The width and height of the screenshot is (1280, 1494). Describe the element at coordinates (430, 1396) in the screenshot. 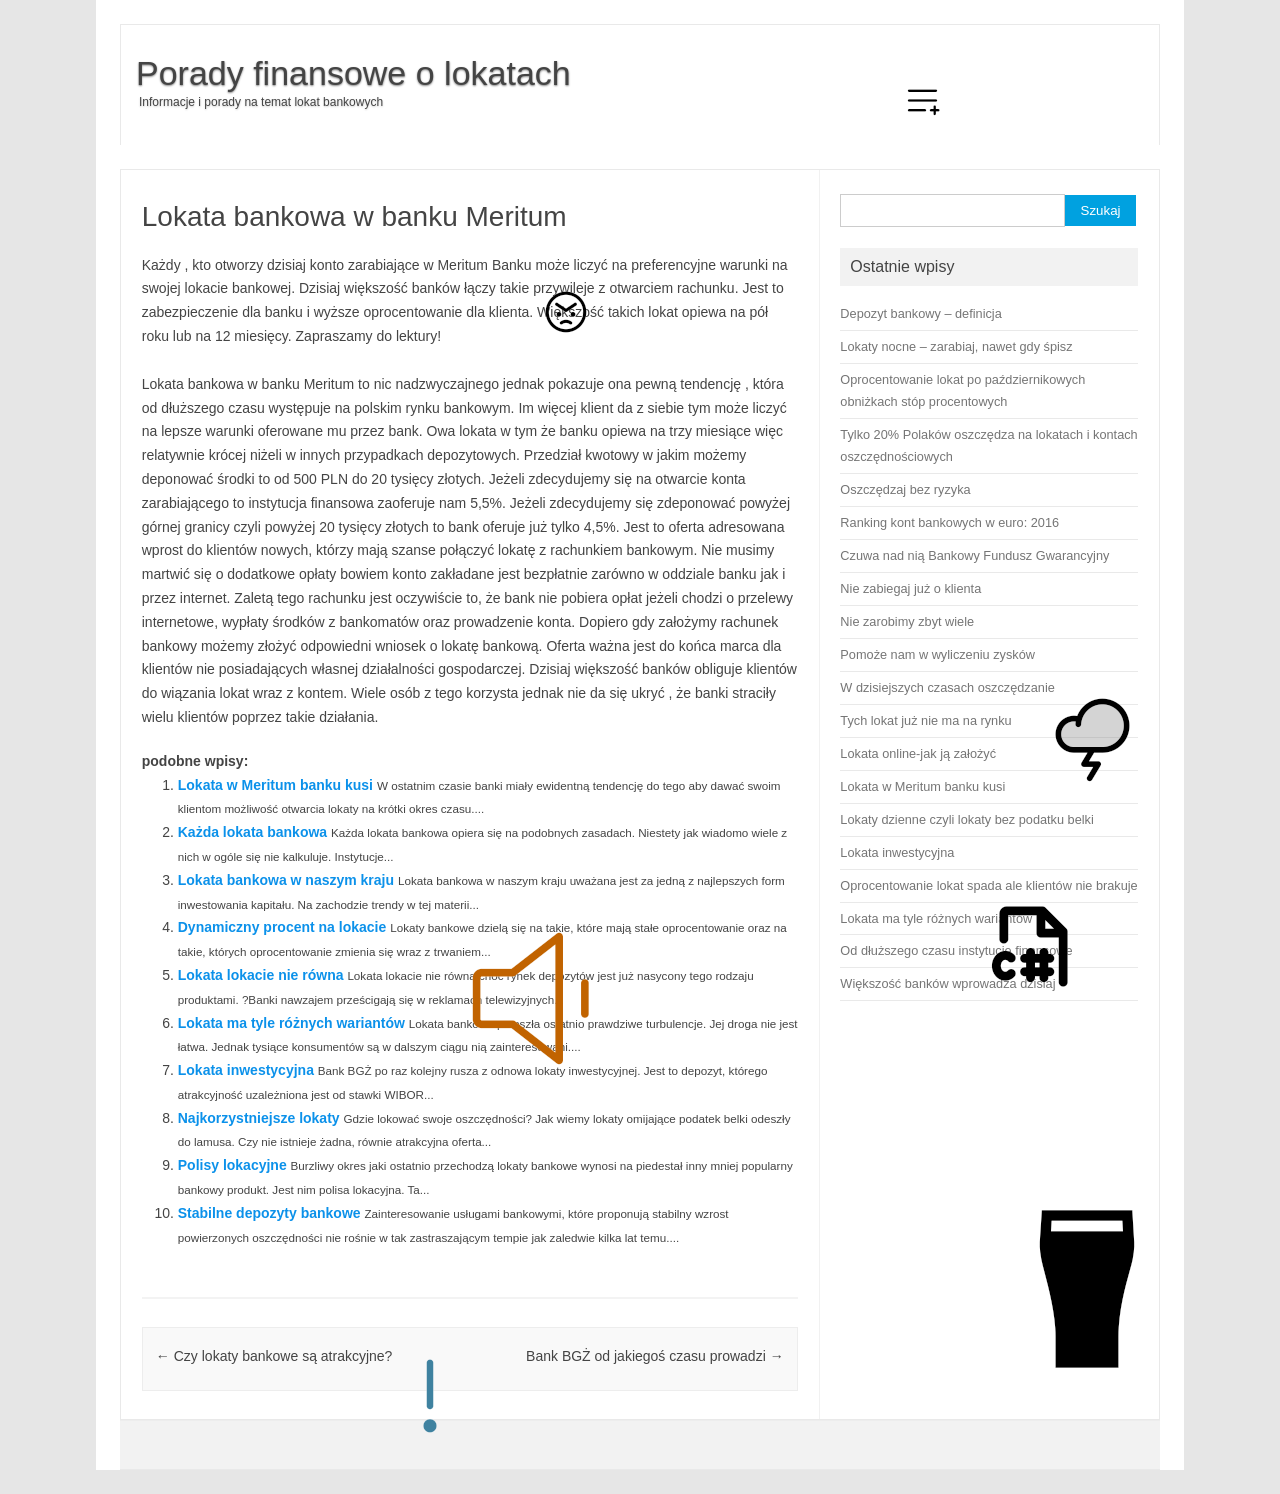

I see `indicates an alert or warning that requires attention` at that location.